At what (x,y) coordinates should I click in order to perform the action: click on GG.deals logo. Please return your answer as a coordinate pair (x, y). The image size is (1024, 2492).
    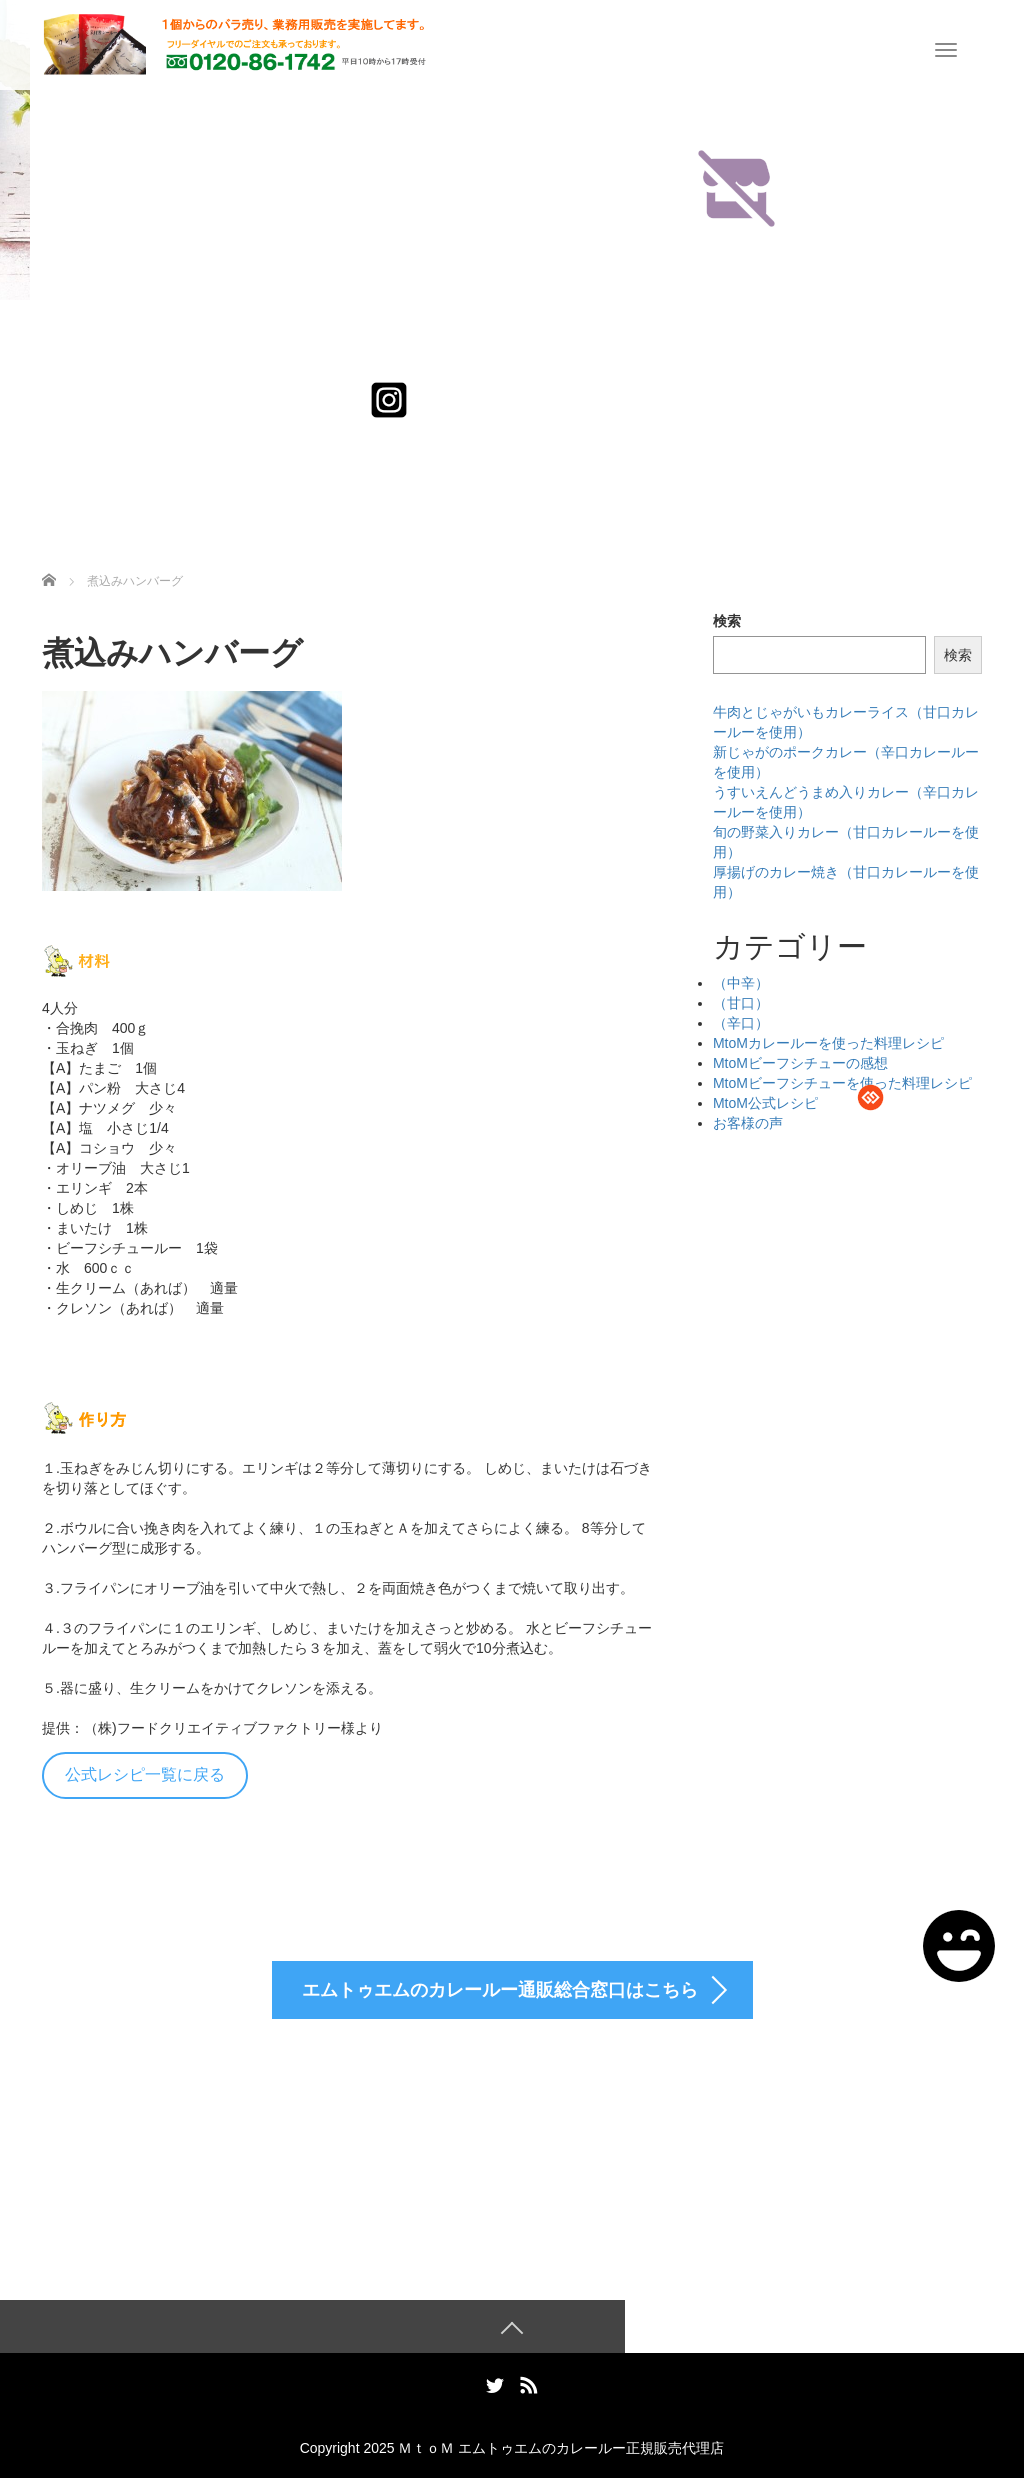
    Looking at the image, I should click on (870, 1097).